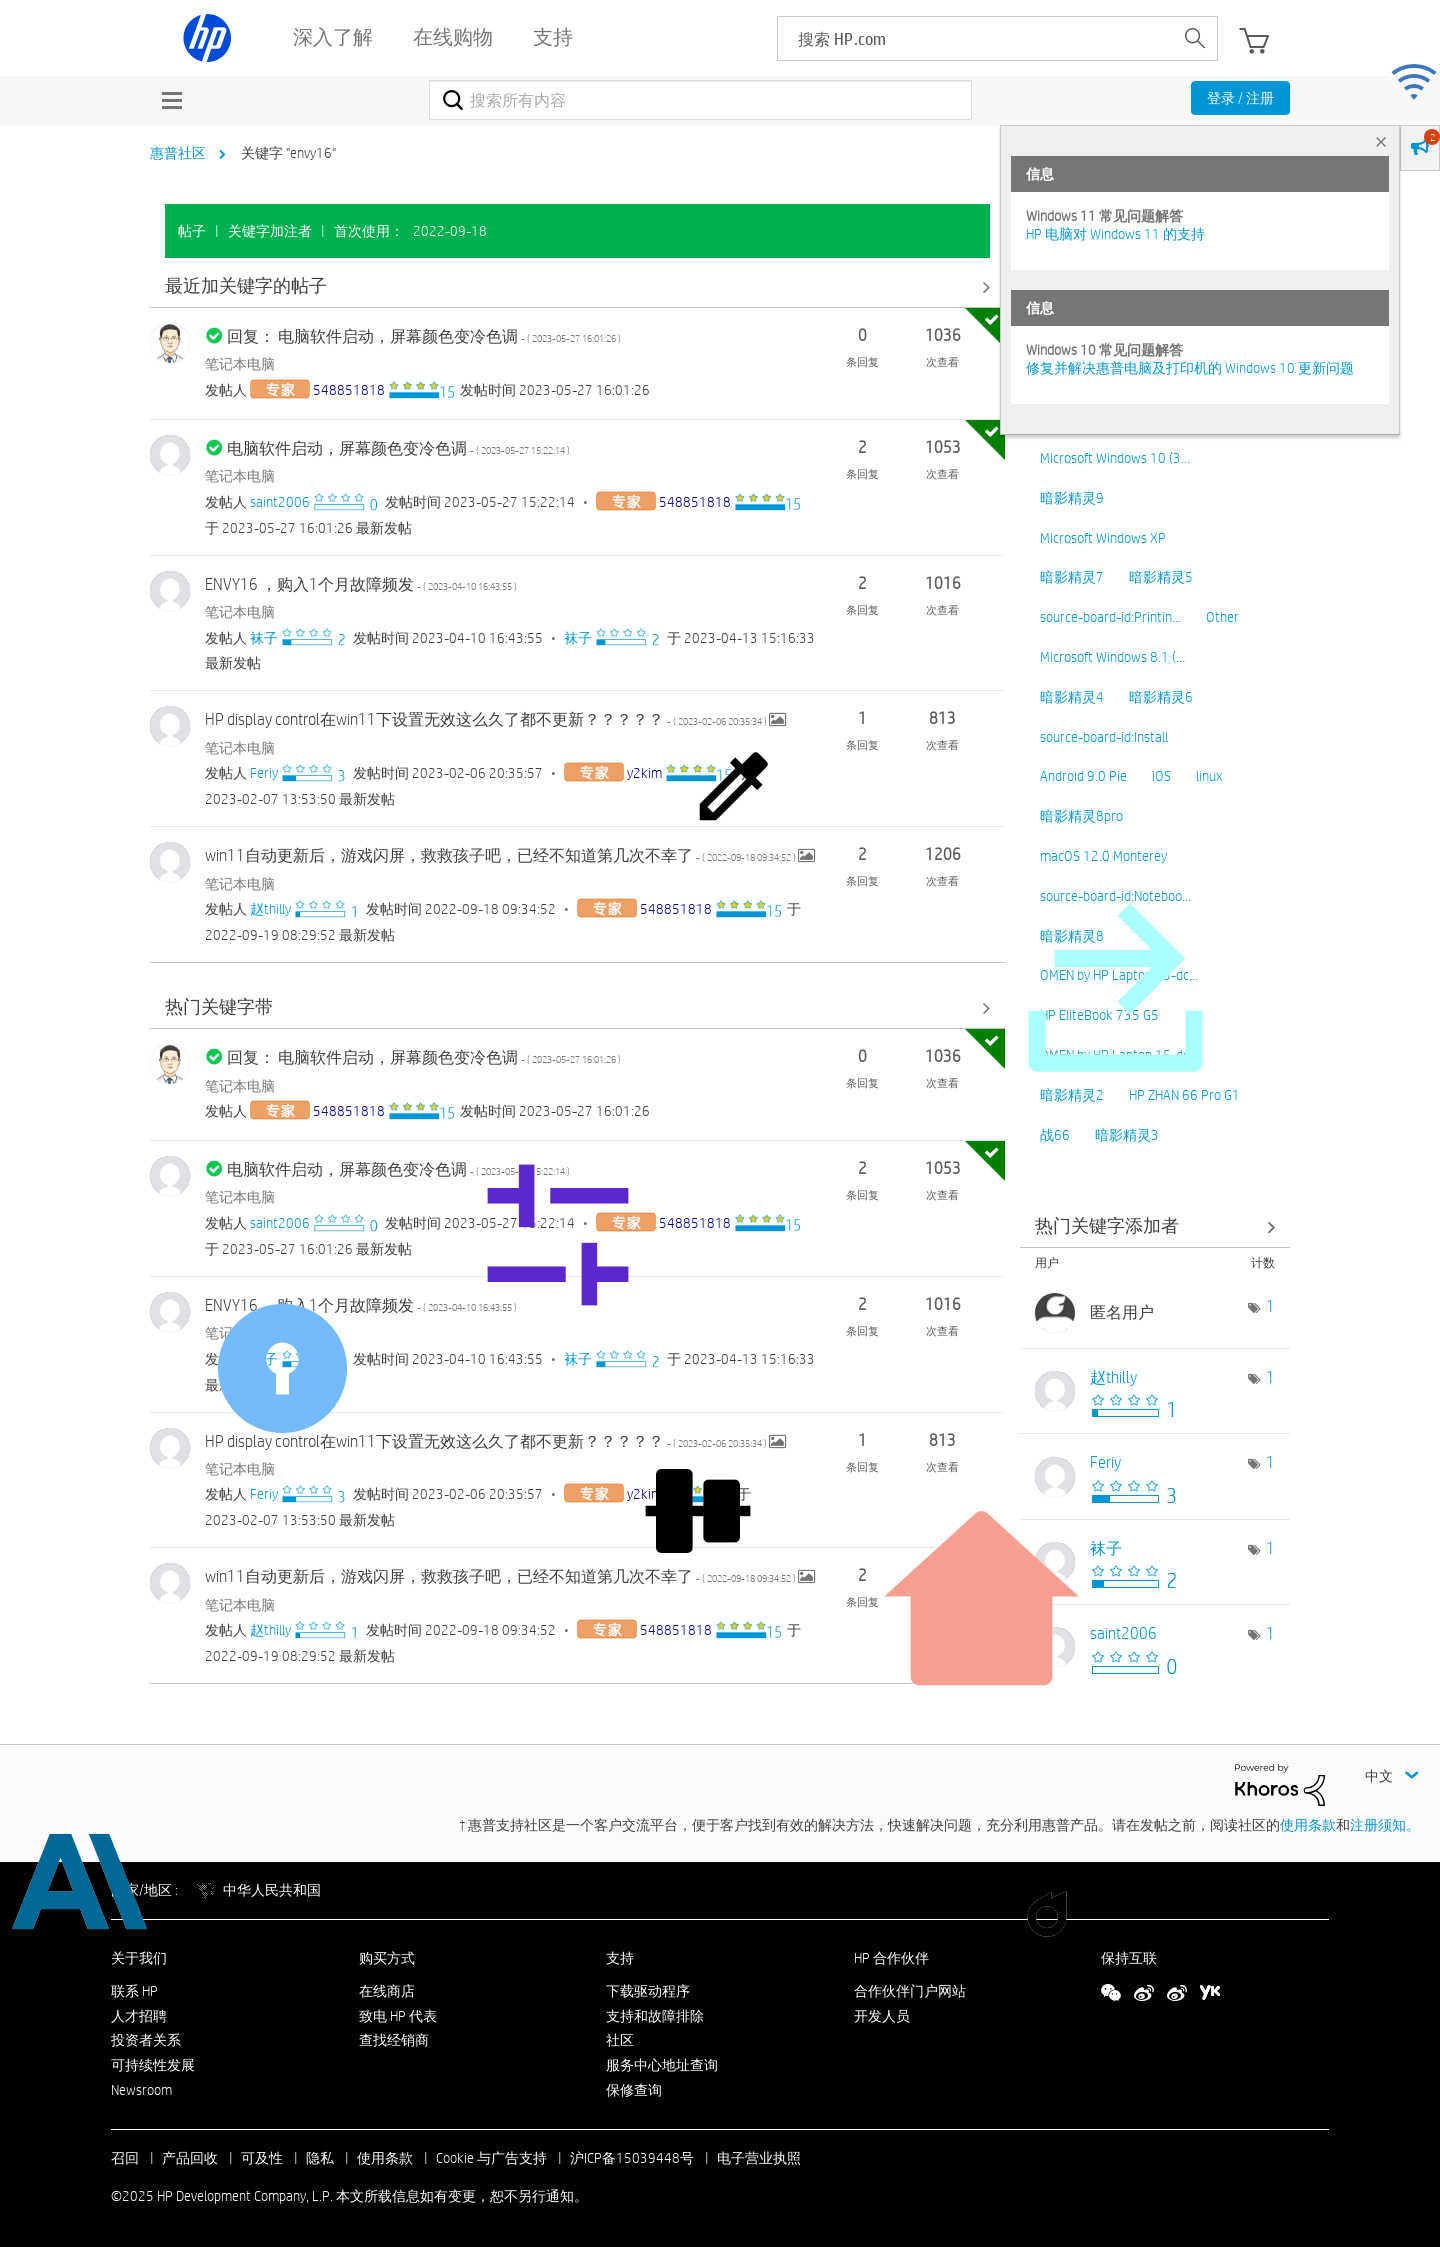 This screenshot has width=1440, height=2247. Describe the element at coordinates (282, 1368) in the screenshot. I see `lock or secure a room` at that location.